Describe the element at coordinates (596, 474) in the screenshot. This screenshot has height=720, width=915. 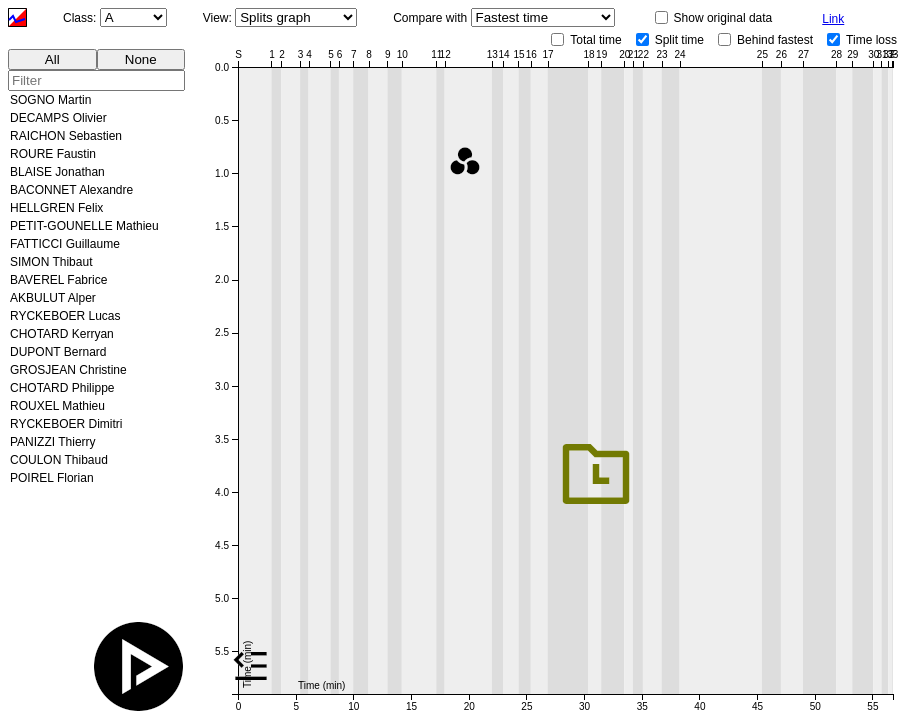
I see `view folder history or previous versions` at that location.